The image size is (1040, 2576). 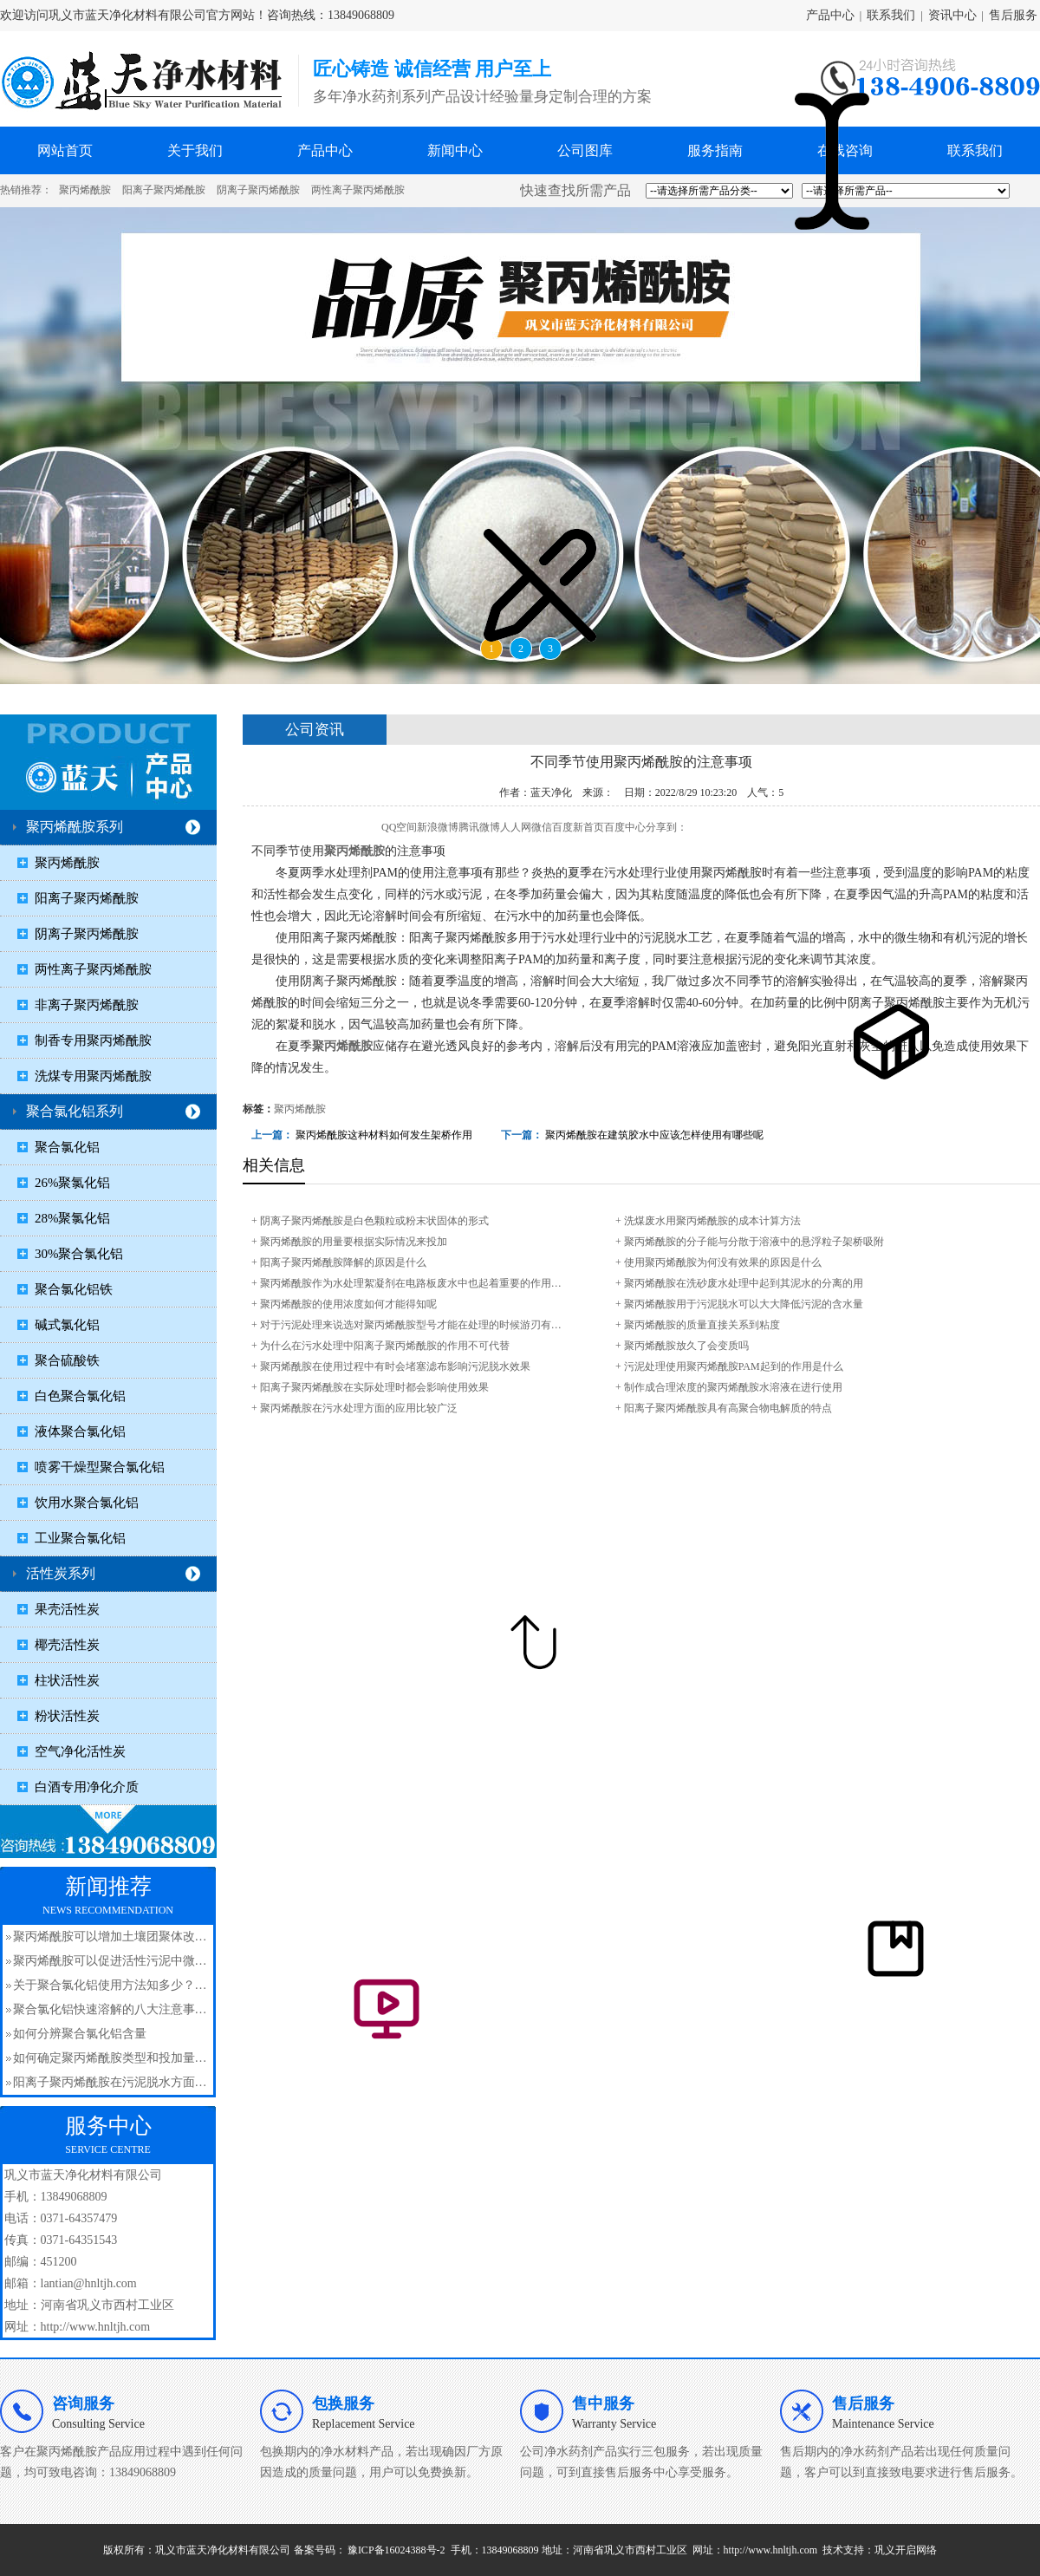 What do you see at coordinates (895, 1948) in the screenshot?
I see `view your music album collection` at bounding box center [895, 1948].